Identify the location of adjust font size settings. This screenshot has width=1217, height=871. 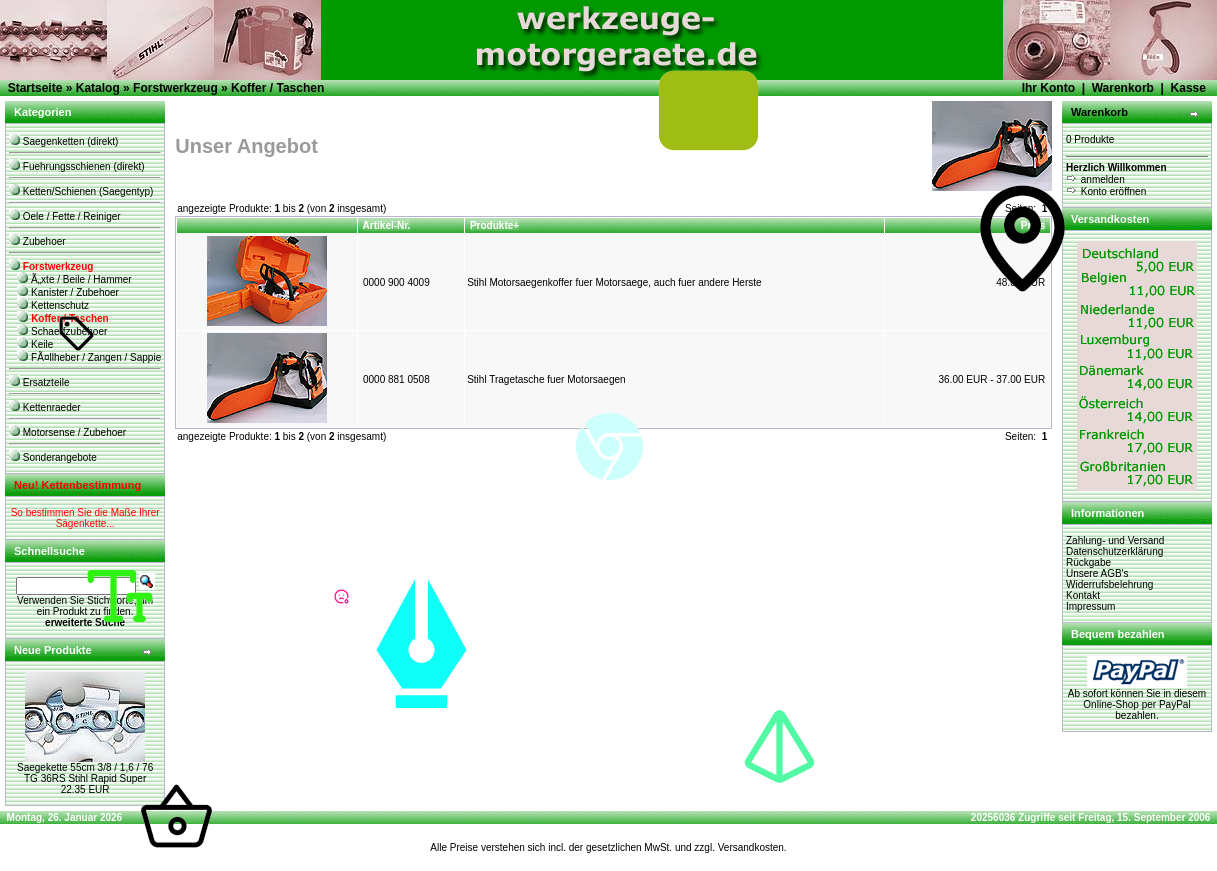
(120, 596).